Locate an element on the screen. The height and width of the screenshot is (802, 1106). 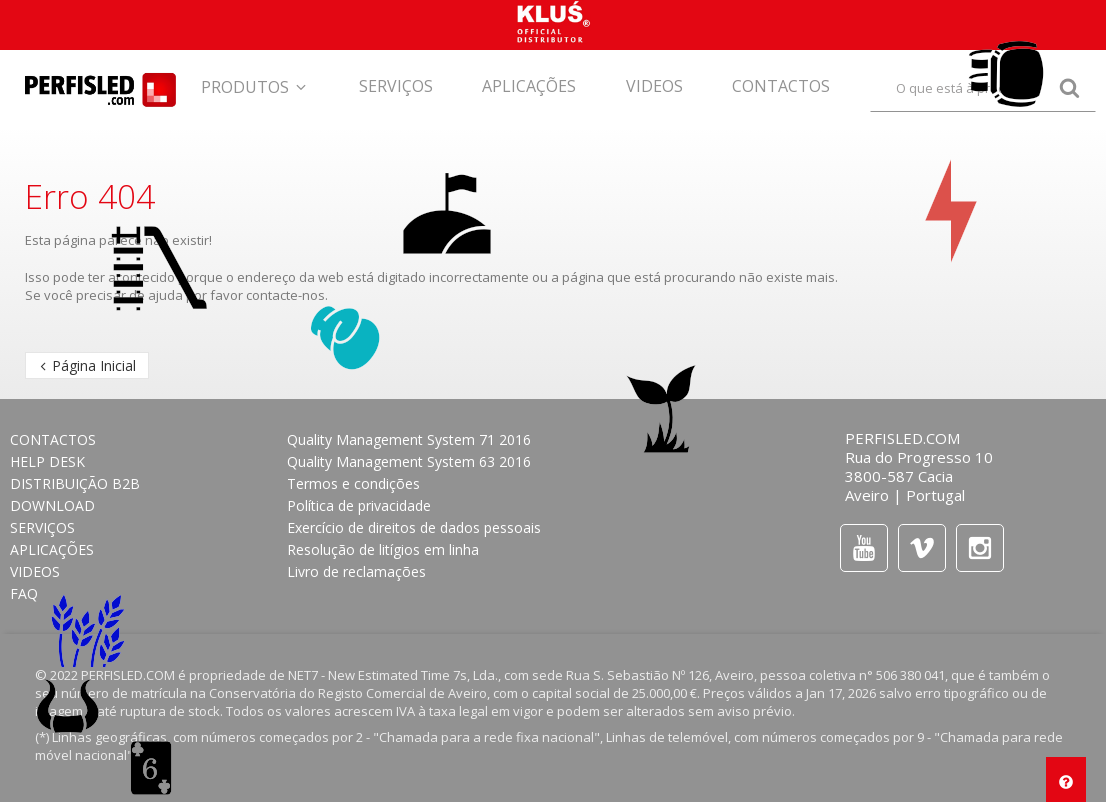
start a new garden or planting activity is located at coordinates (661, 409).